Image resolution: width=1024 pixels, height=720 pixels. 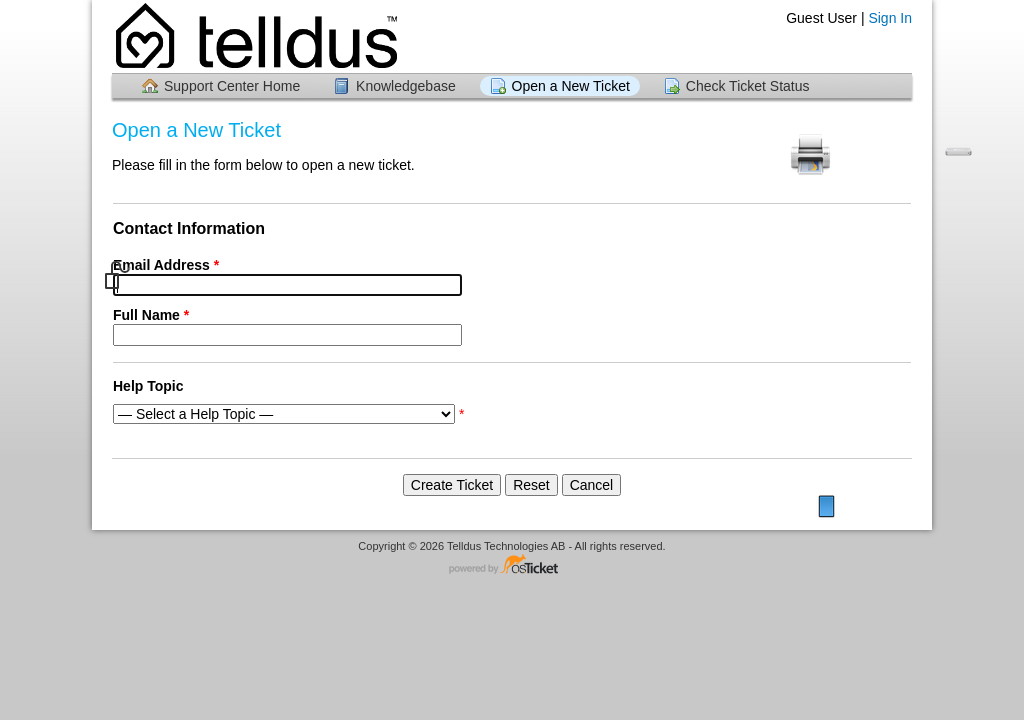 I want to click on access printer settings and preferences, so click(x=810, y=154).